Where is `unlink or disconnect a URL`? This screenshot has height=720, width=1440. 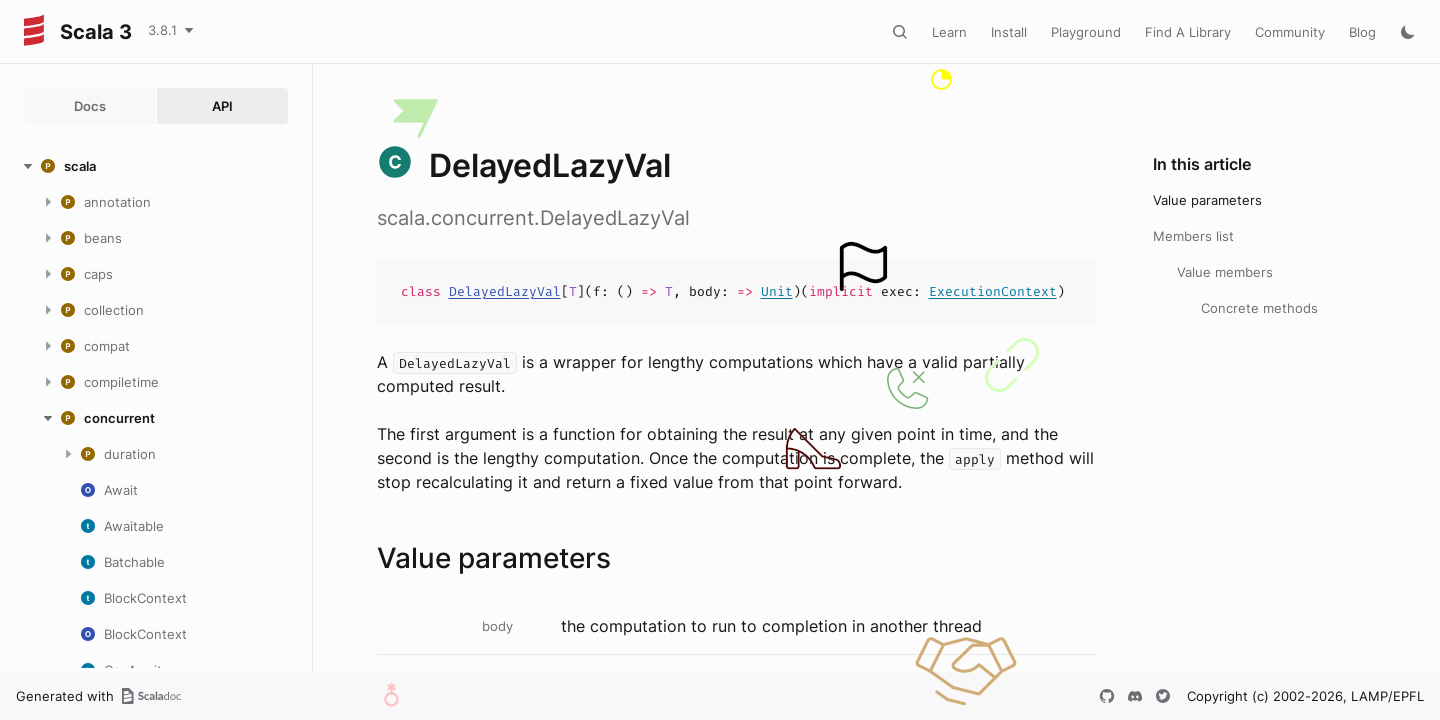
unlink or disconnect a URL is located at coordinates (1012, 365).